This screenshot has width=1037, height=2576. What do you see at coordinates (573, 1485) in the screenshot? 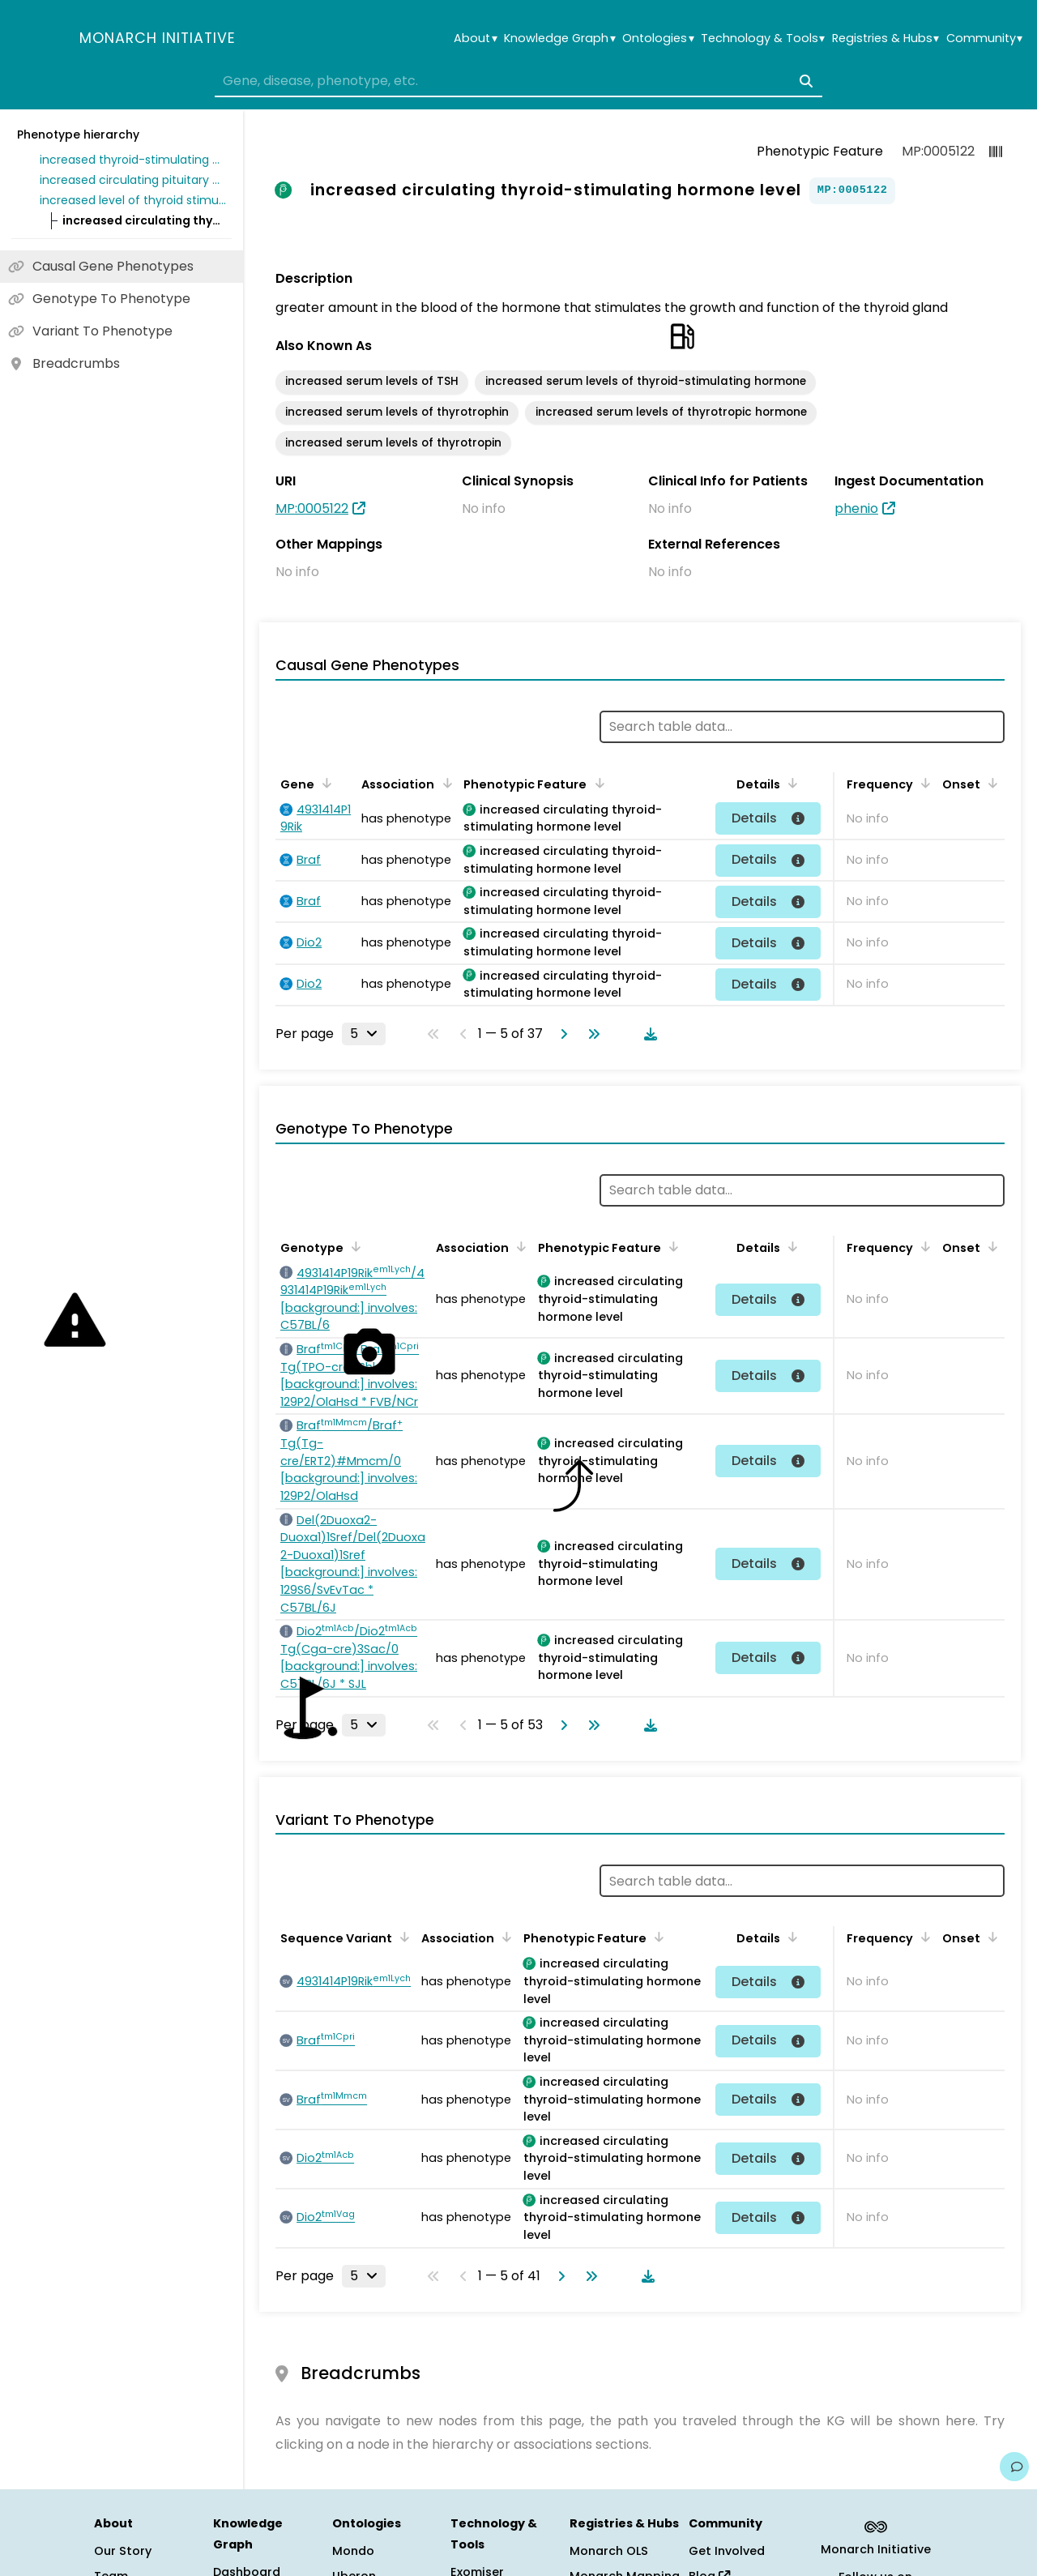
I see `go back and up in navigation` at bounding box center [573, 1485].